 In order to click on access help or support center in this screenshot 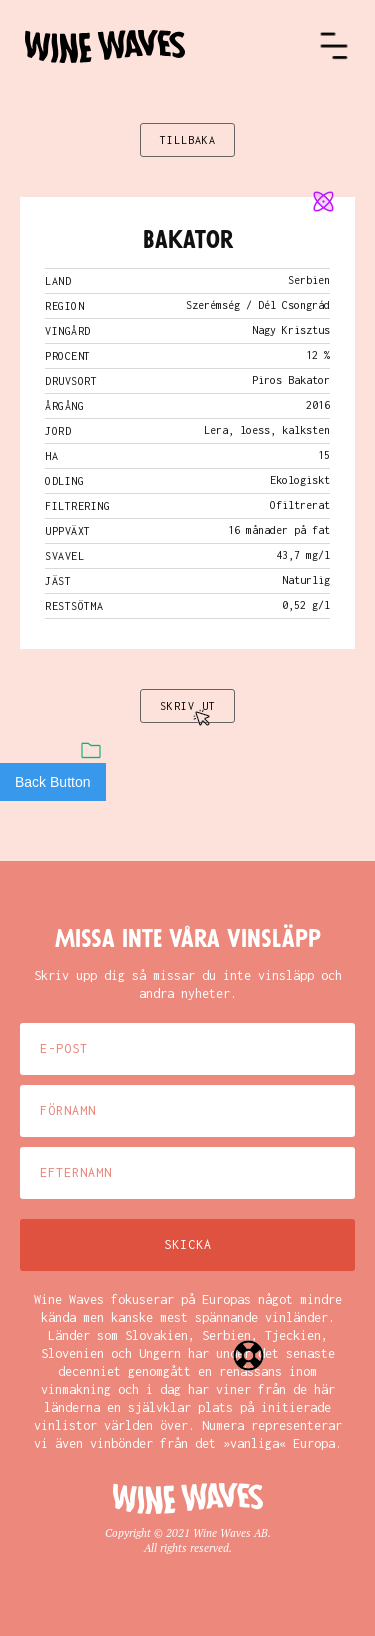, I will do `click(248, 1355)`.